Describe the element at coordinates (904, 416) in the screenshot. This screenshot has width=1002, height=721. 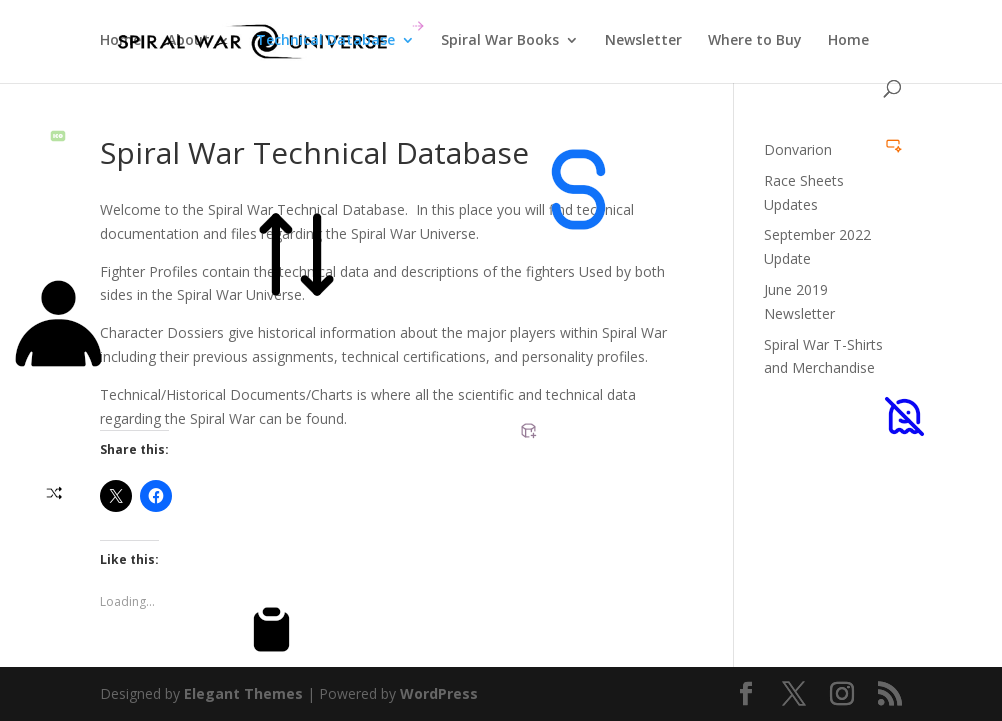
I see `disable ghost mode or incognito browsing` at that location.